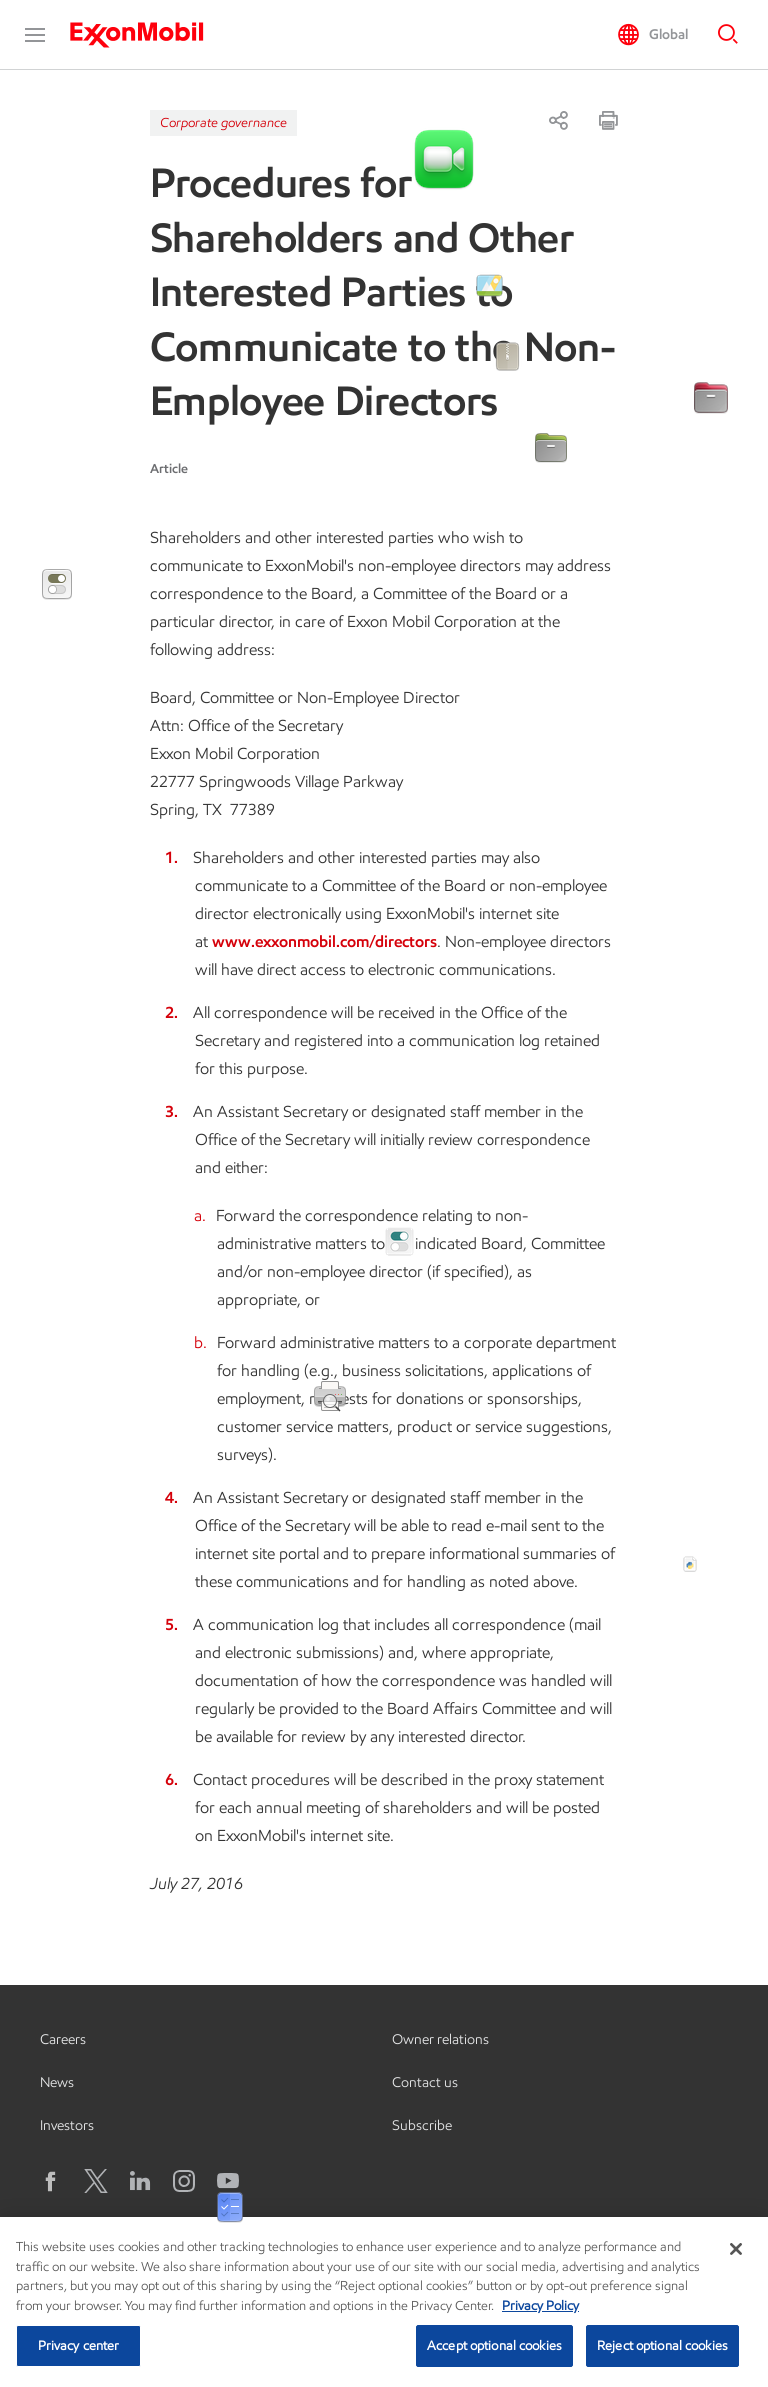  Describe the element at coordinates (444, 159) in the screenshot. I see `open FaceTime to start a video call` at that location.